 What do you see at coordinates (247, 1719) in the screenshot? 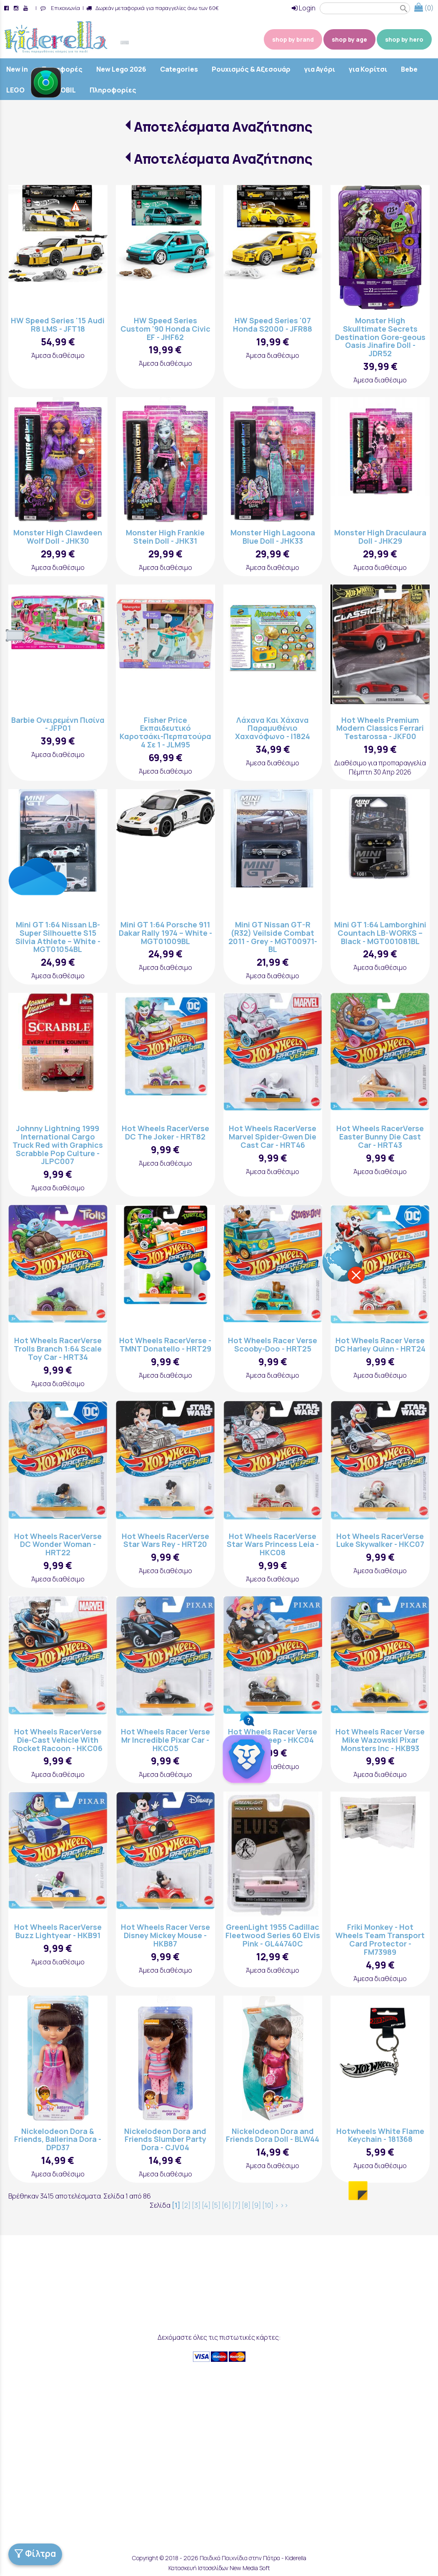
I see `open help and support` at bounding box center [247, 1719].